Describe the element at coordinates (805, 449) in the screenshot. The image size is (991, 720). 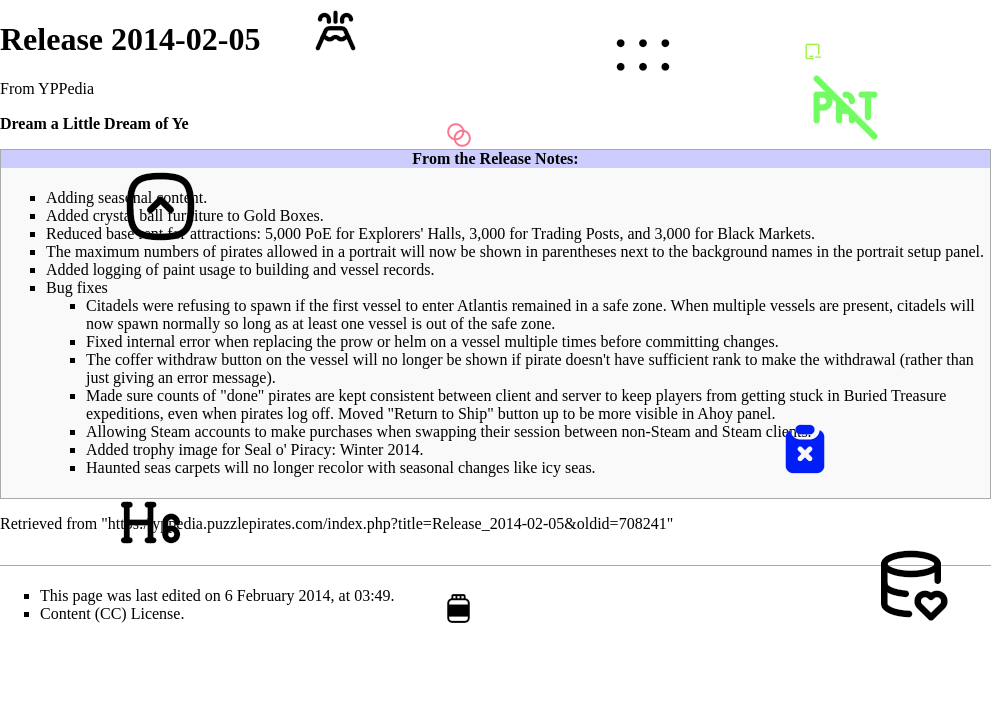
I see `clear clipboard contents` at that location.